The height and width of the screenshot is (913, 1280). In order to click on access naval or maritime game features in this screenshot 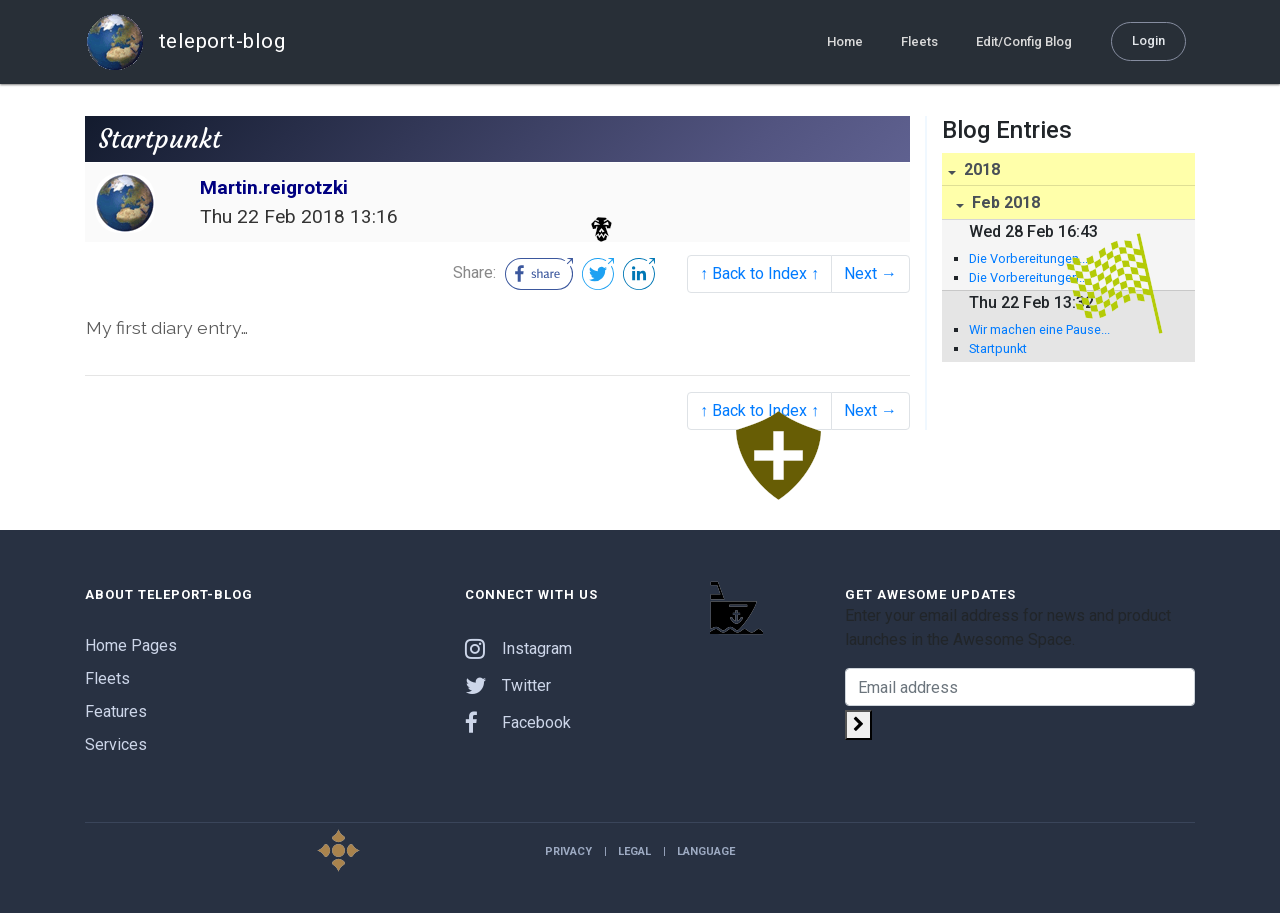, I will do `click(736, 607)`.